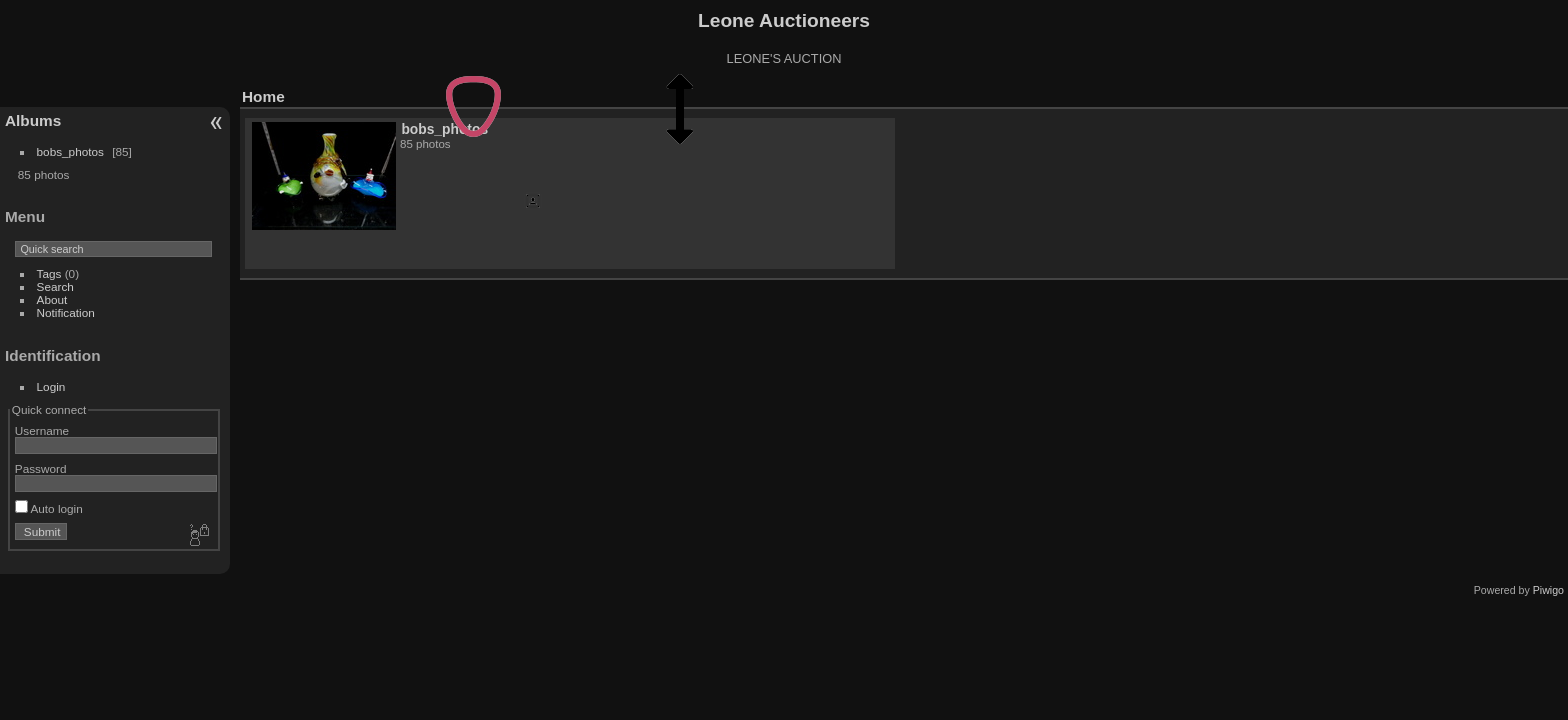 Image resolution: width=1568 pixels, height=720 pixels. I want to click on access music or guitar-related features, so click(473, 106).